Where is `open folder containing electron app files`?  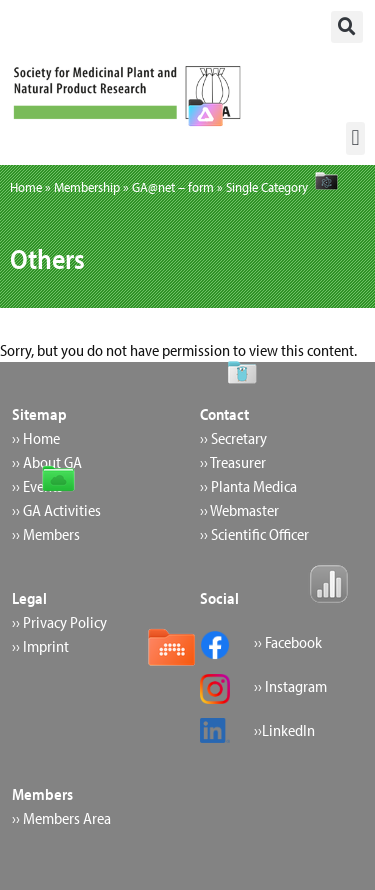 open folder containing electron app files is located at coordinates (326, 181).